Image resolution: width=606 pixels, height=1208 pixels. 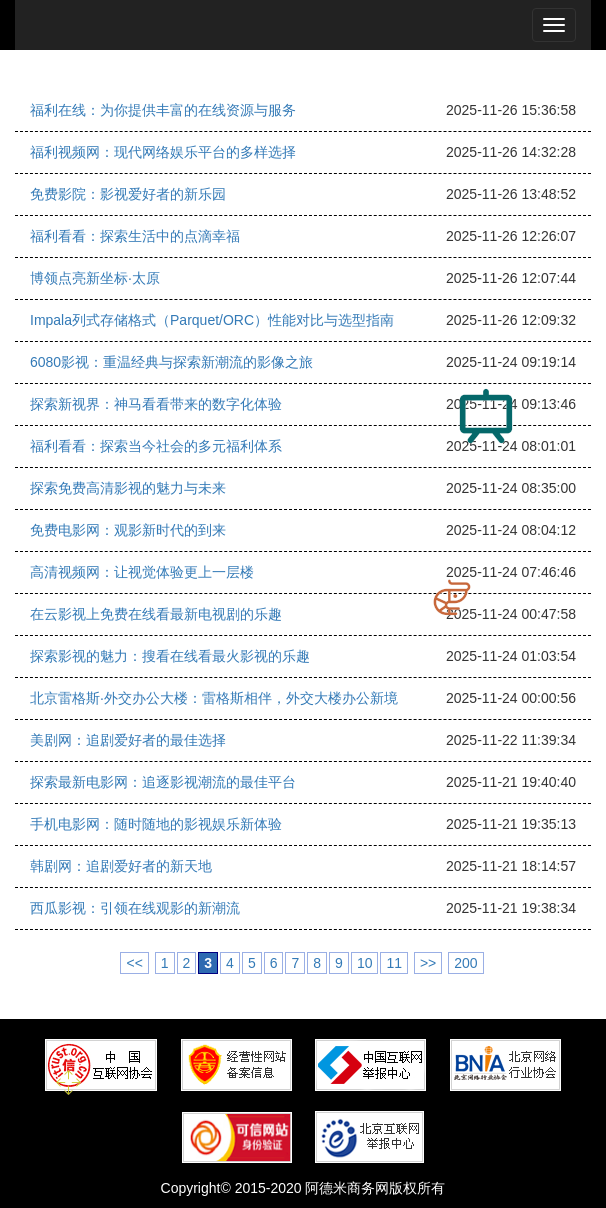 I want to click on indicates seafood or shellfish menu category, so click(x=452, y=598).